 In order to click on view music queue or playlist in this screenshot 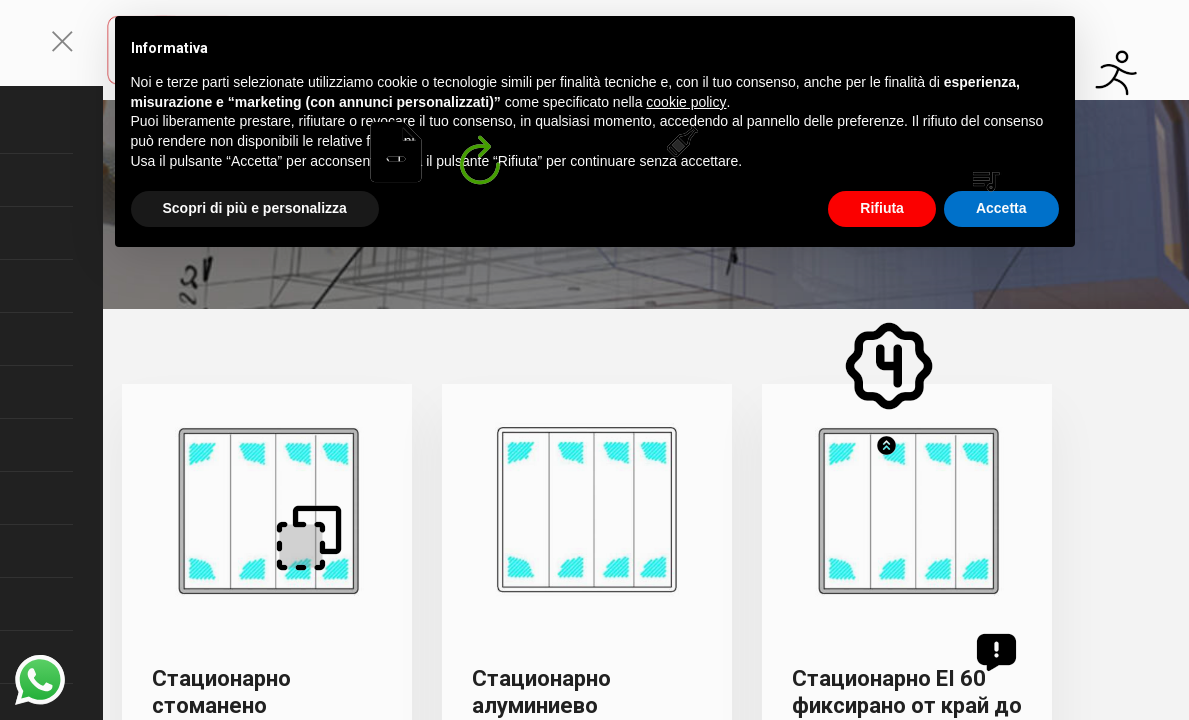, I will do `click(985, 180)`.